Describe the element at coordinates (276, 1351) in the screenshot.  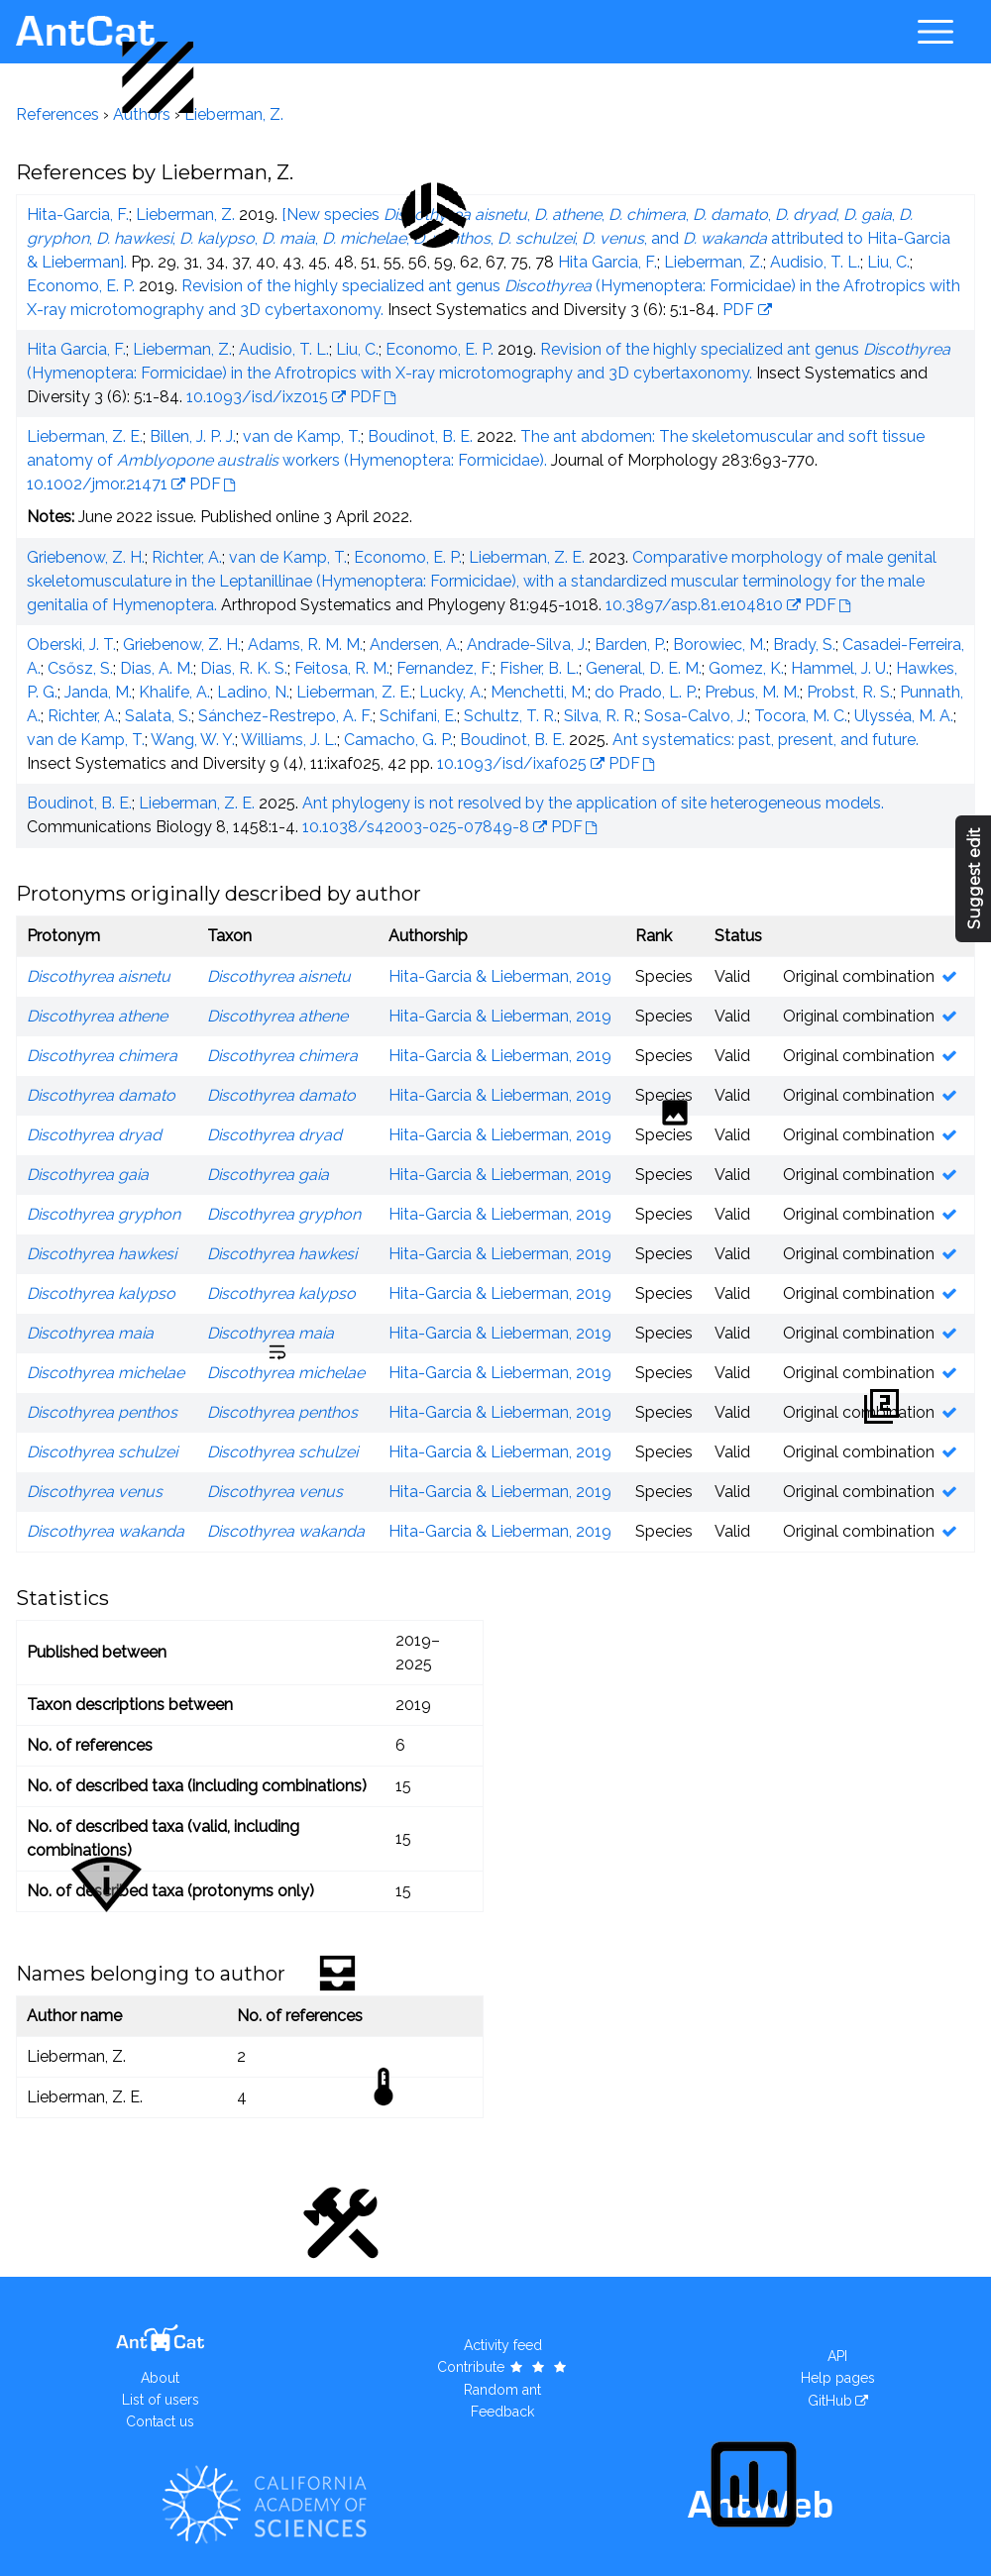
I see `toggle text wrapping in a document or editor` at that location.